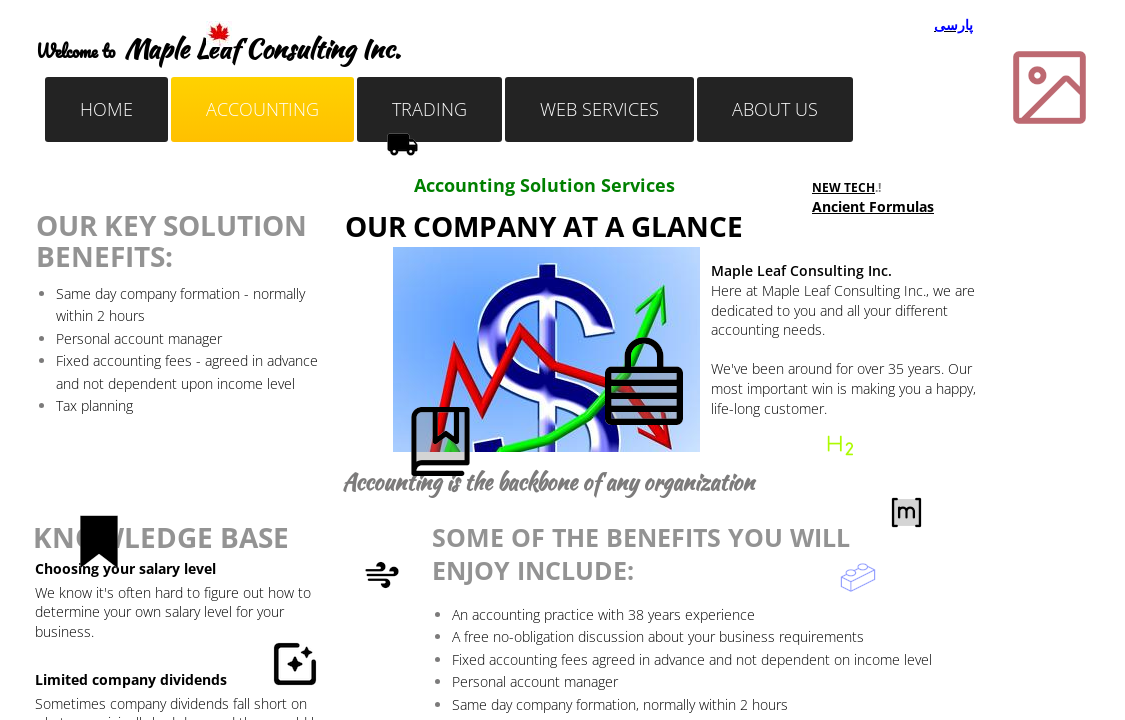  I want to click on save this item for later, so click(99, 542).